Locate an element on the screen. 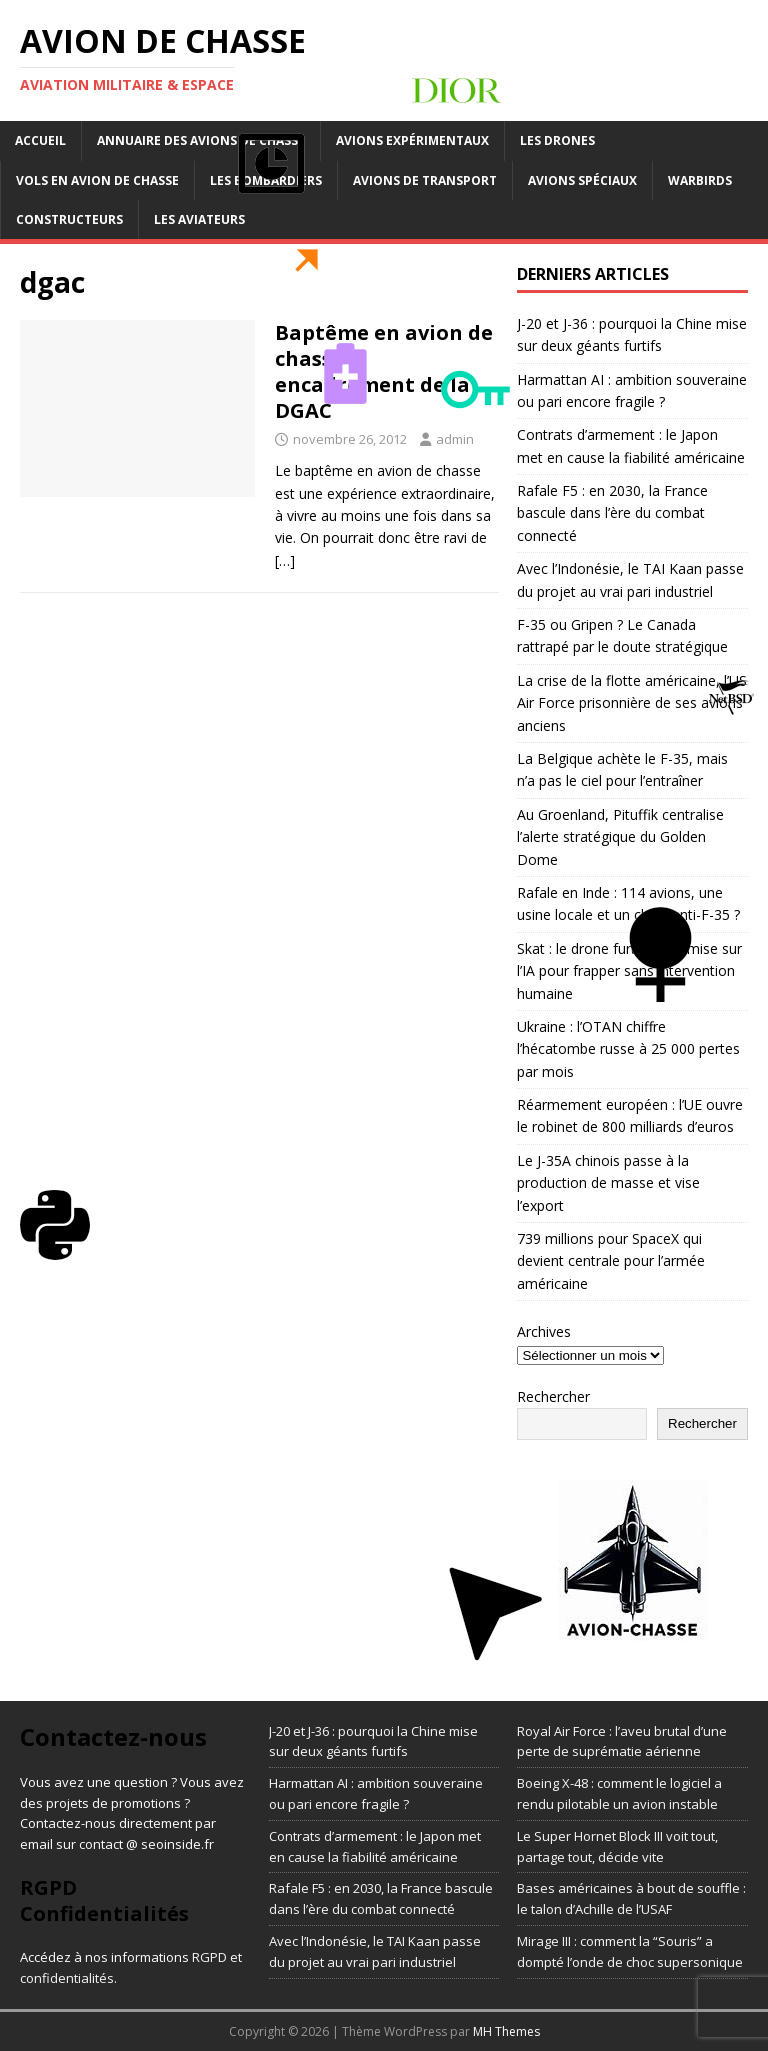 The width and height of the screenshot is (768, 2051). indicates female or women's option is located at coordinates (660, 952).